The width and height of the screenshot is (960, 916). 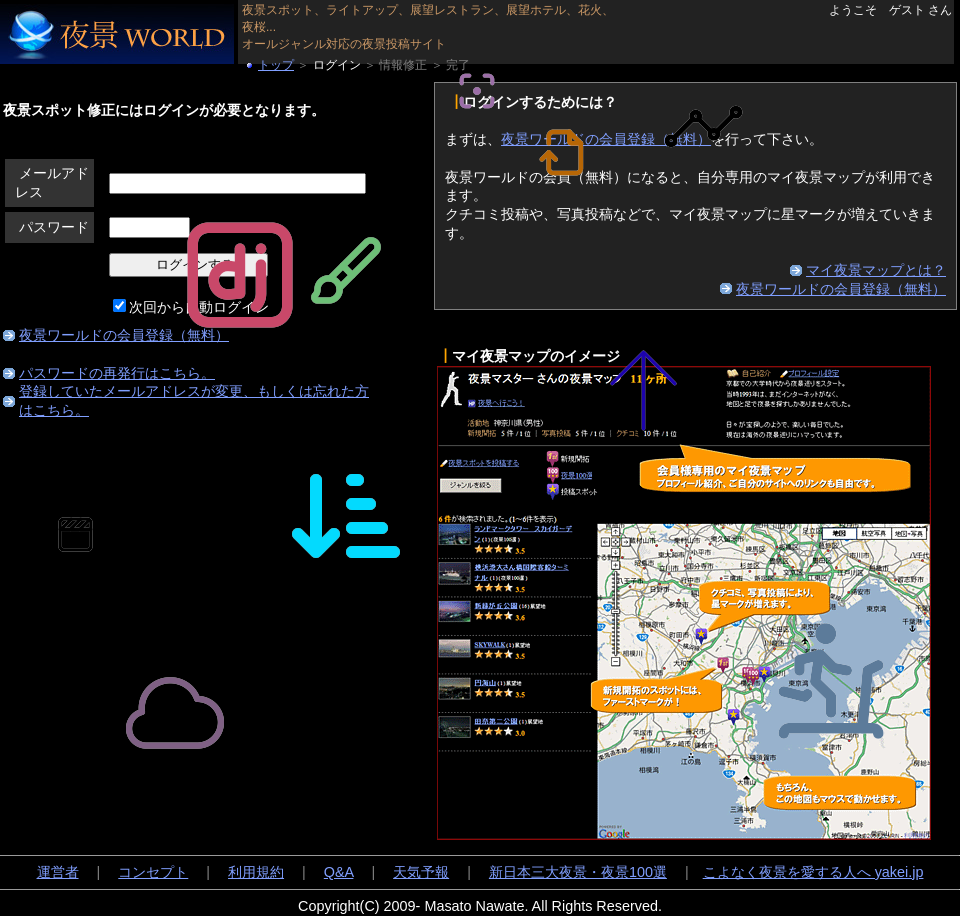 I want to click on django web framework logo, so click(x=240, y=275).